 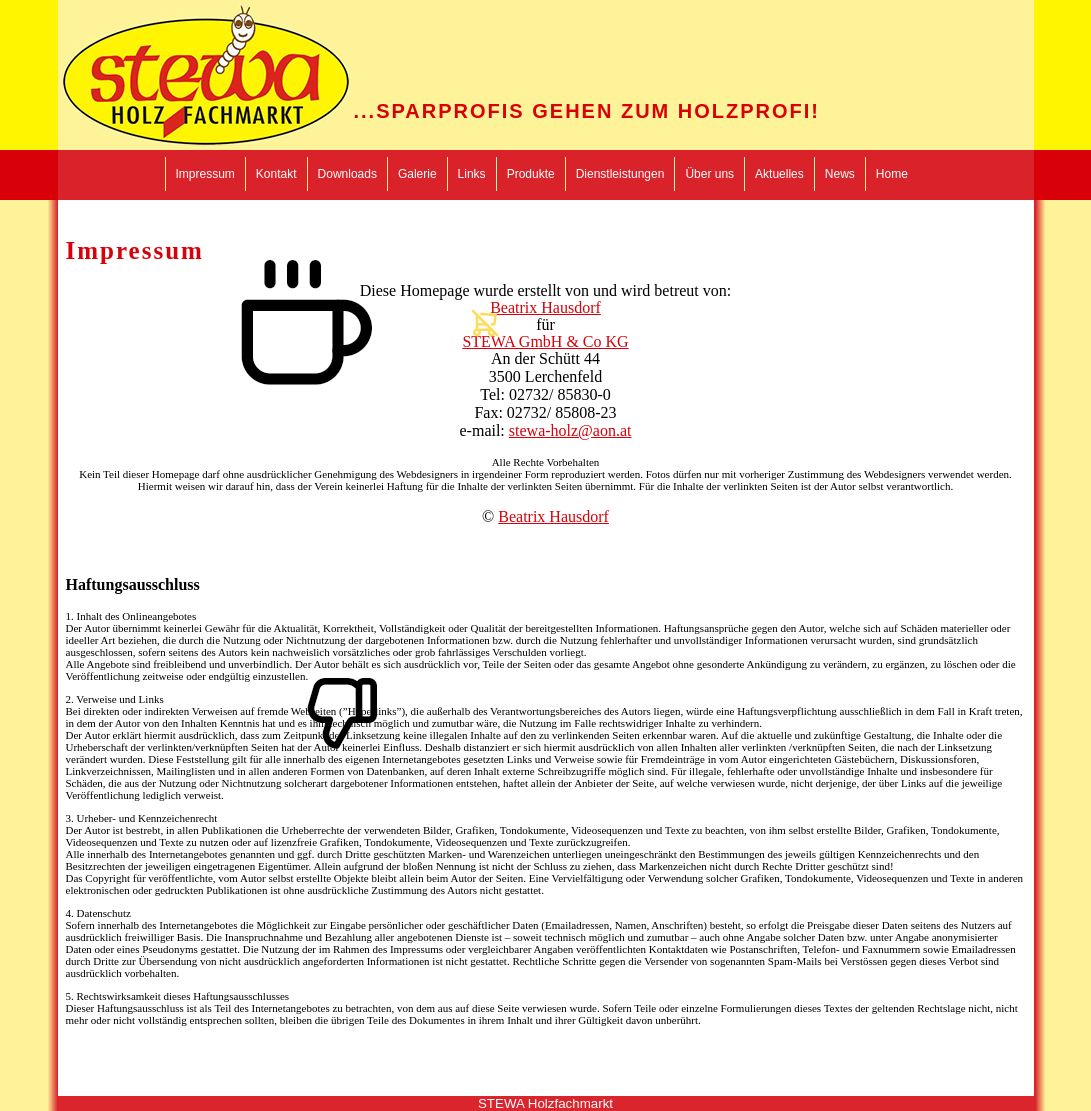 What do you see at coordinates (341, 714) in the screenshot?
I see `dislike or downvote content` at bounding box center [341, 714].